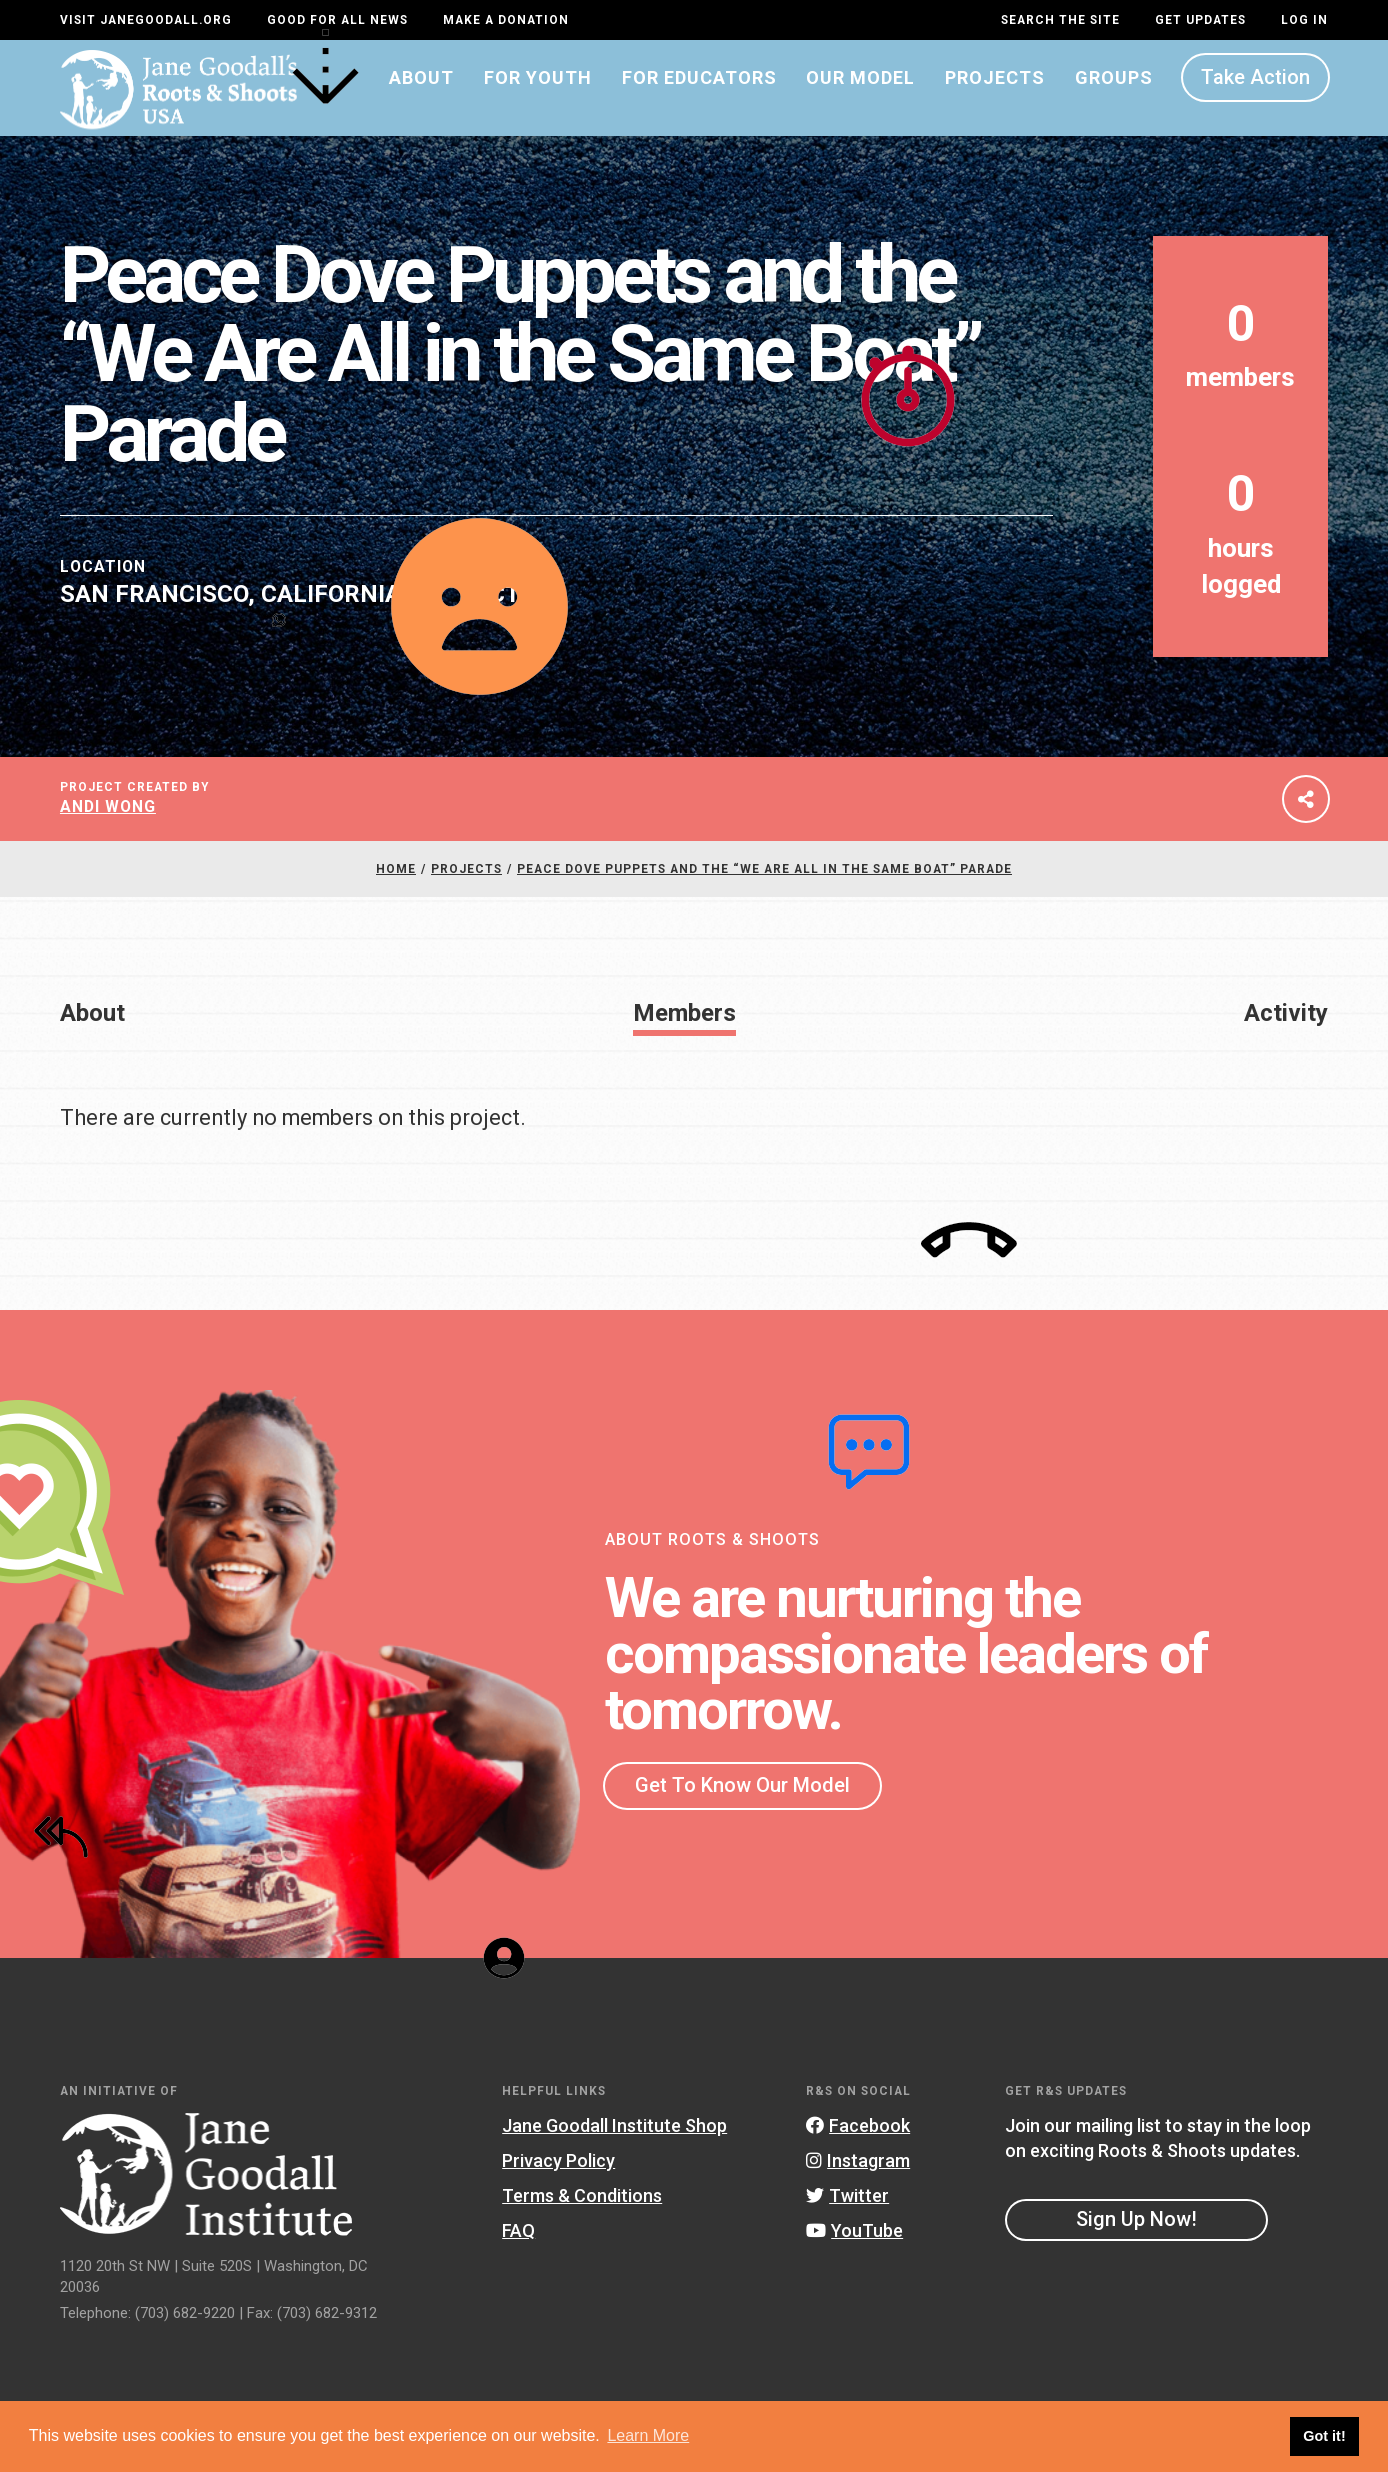 This screenshot has width=1388, height=2472. I want to click on open chat or messaging, so click(869, 1452).